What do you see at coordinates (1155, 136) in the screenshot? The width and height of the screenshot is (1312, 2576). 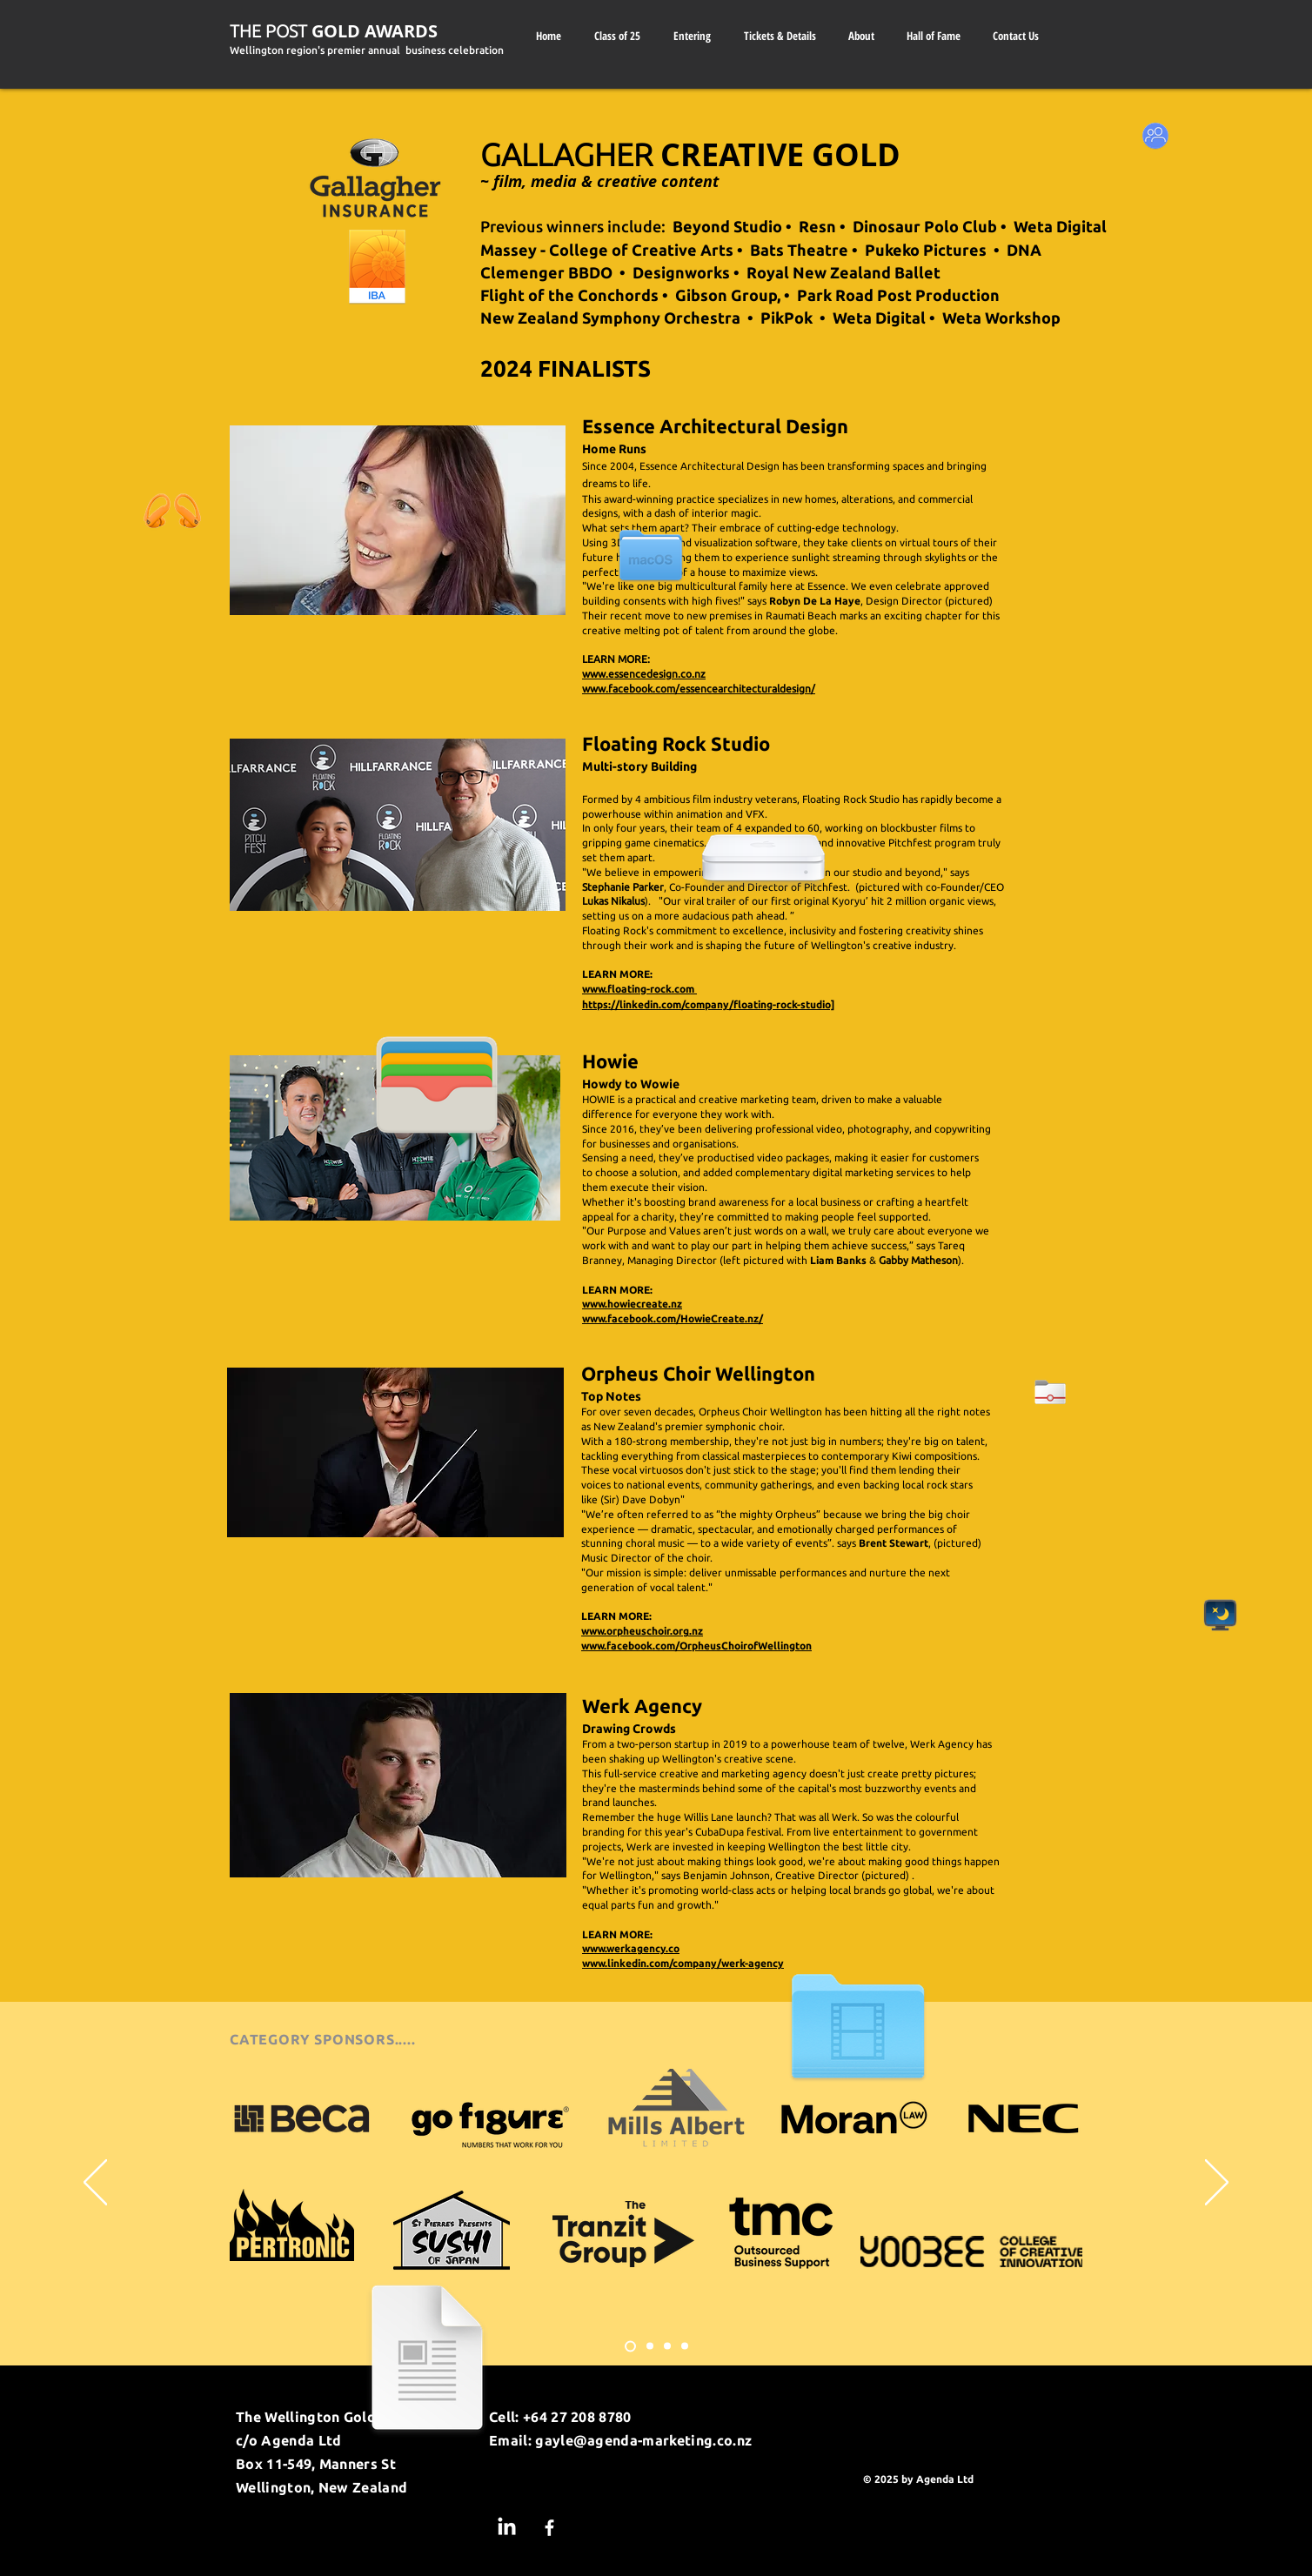 I see `access user account settings` at bounding box center [1155, 136].